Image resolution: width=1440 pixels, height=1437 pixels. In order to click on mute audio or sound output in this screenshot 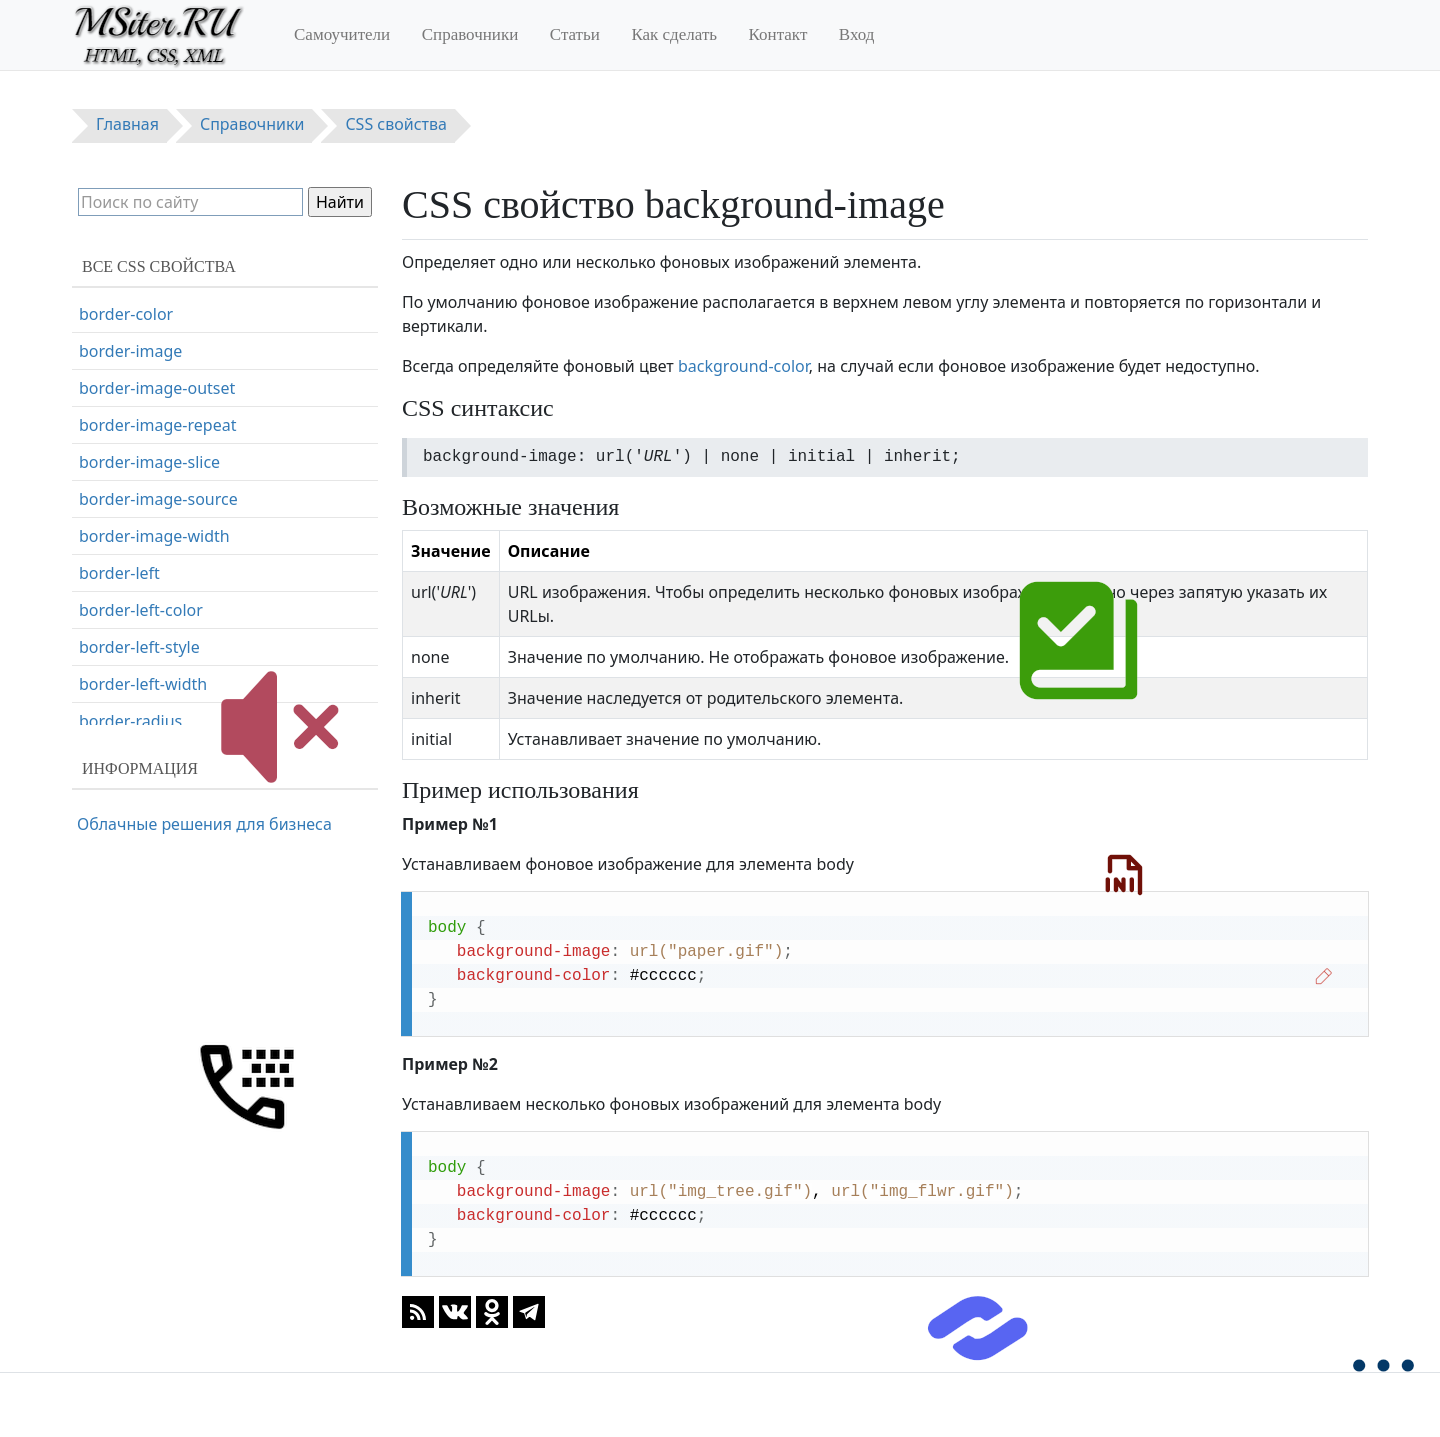, I will do `click(277, 727)`.